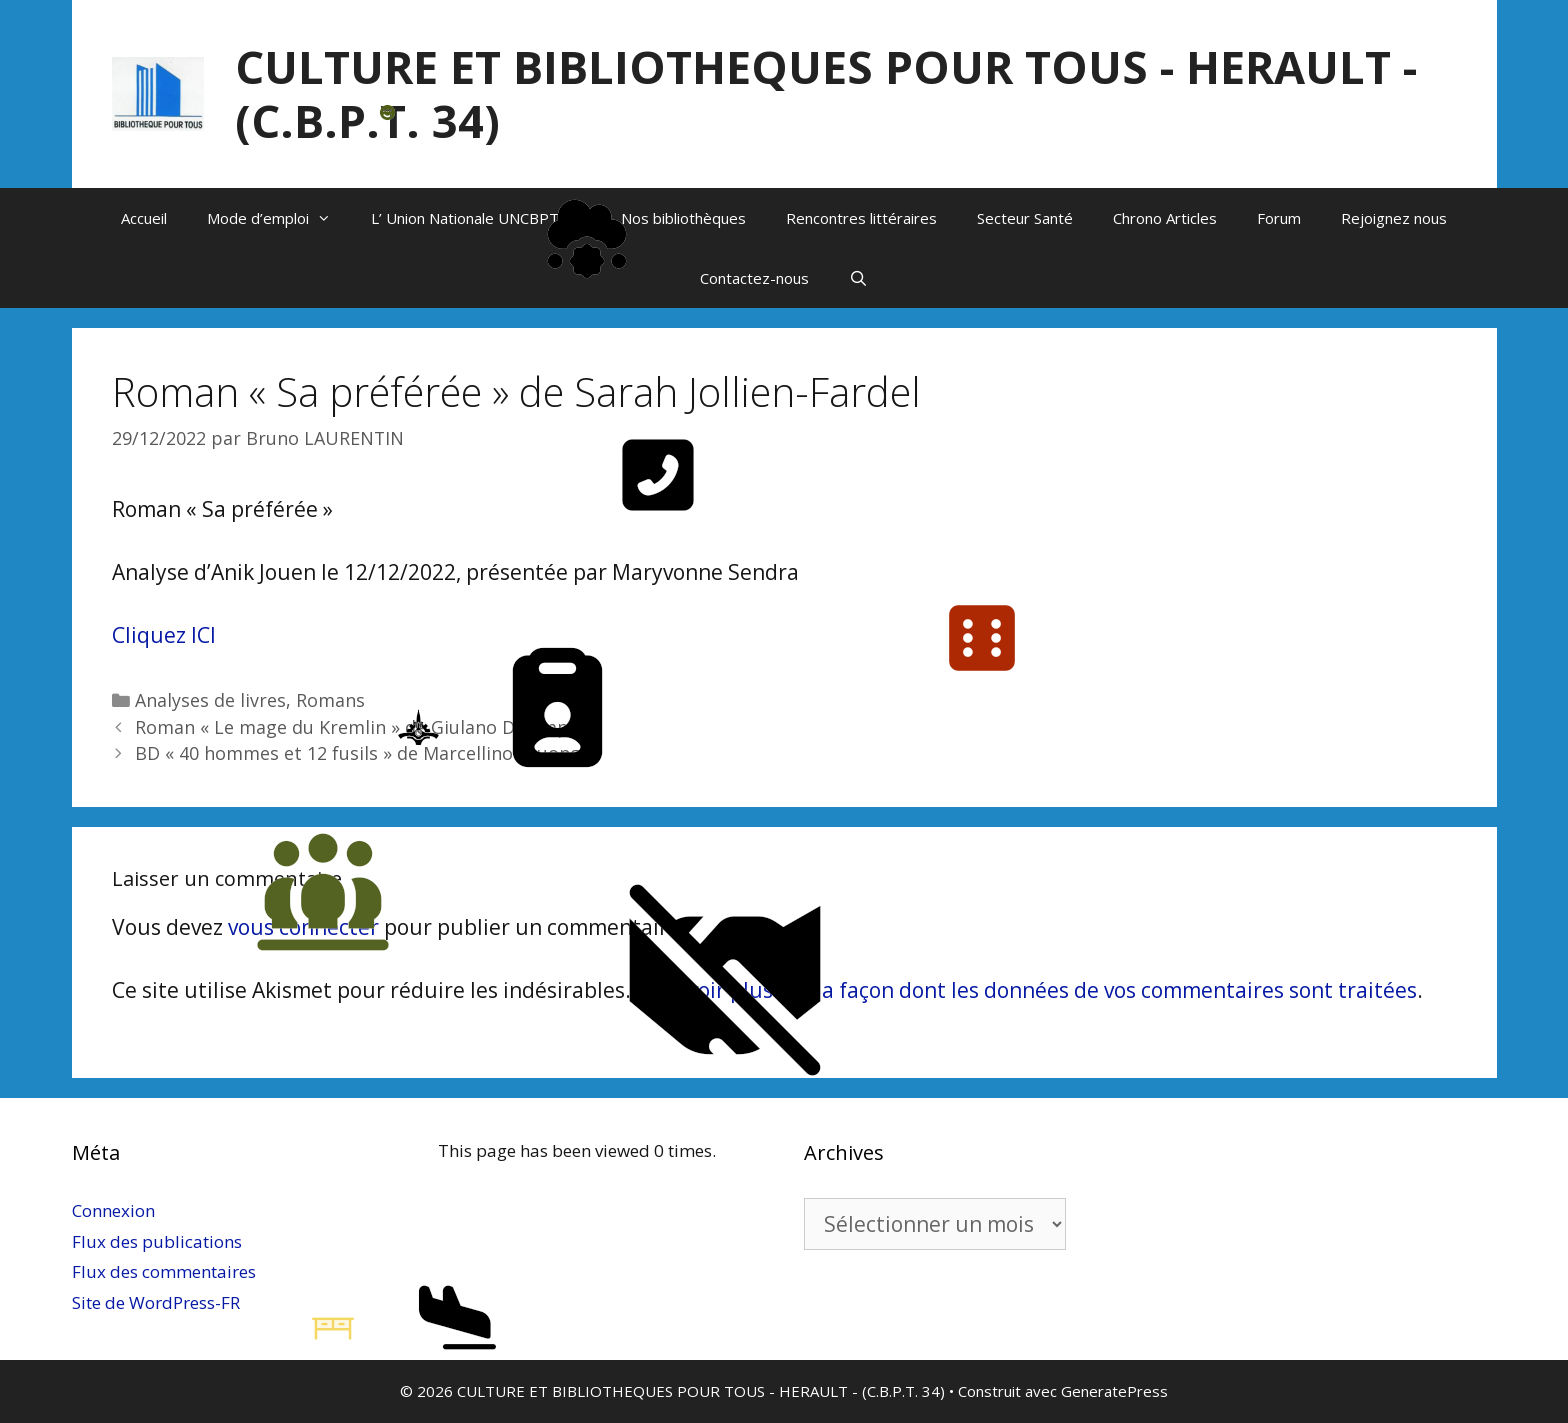  What do you see at coordinates (323, 892) in the screenshot?
I see `view team or group members` at bounding box center [323, 892].